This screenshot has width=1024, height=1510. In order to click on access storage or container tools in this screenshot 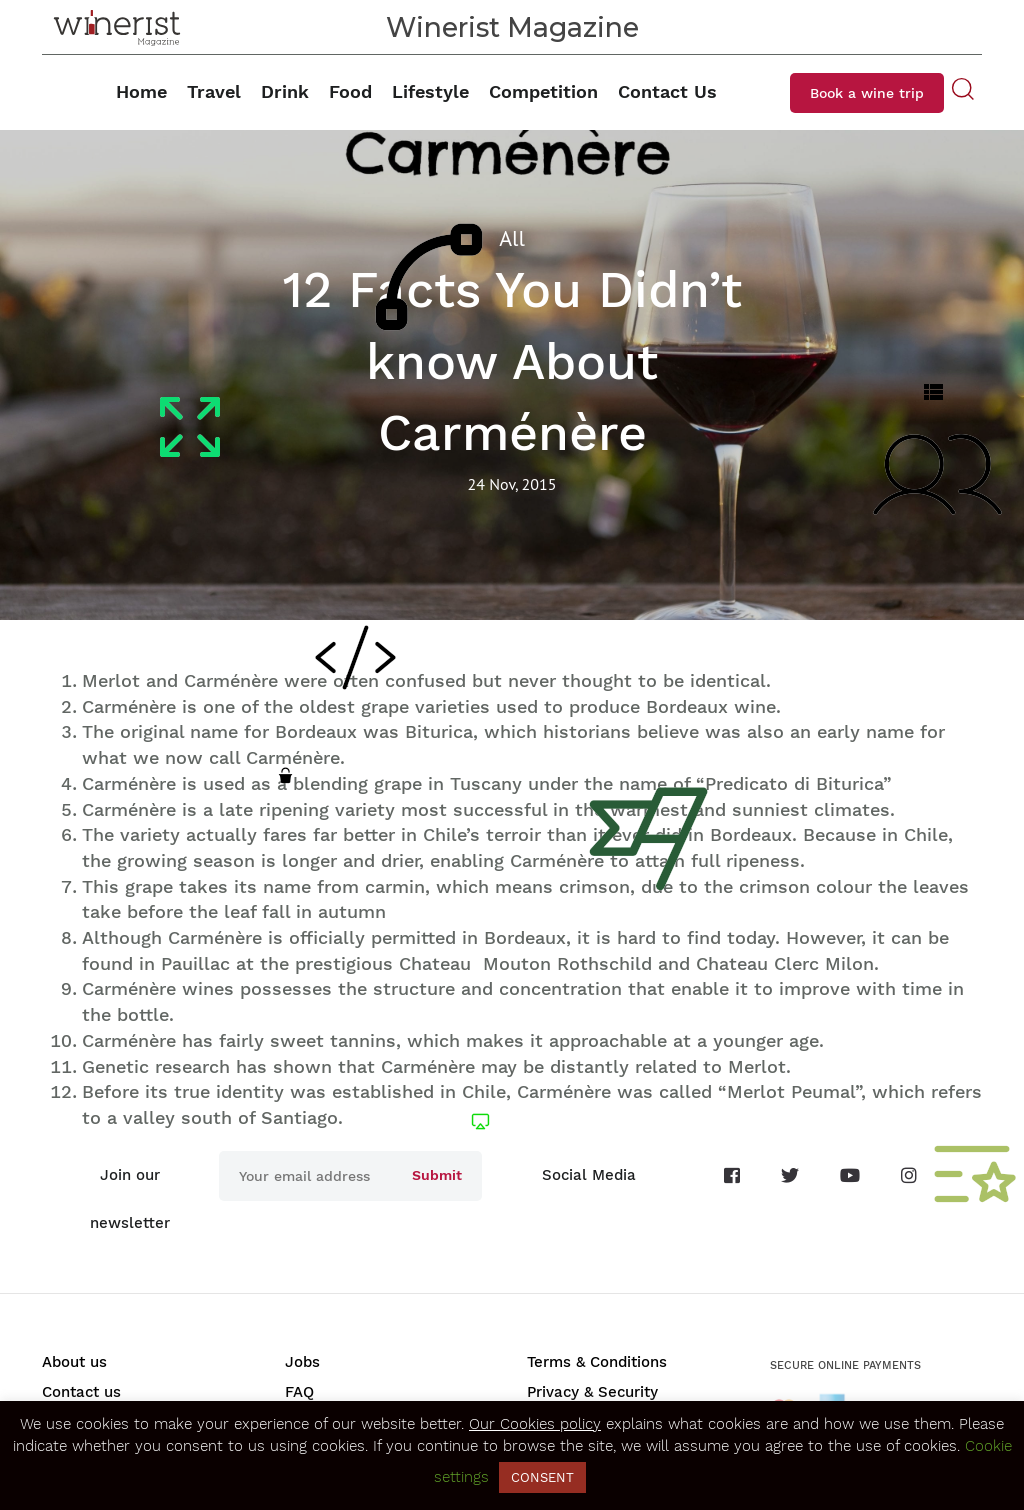, I will do `click(285, 775)`.